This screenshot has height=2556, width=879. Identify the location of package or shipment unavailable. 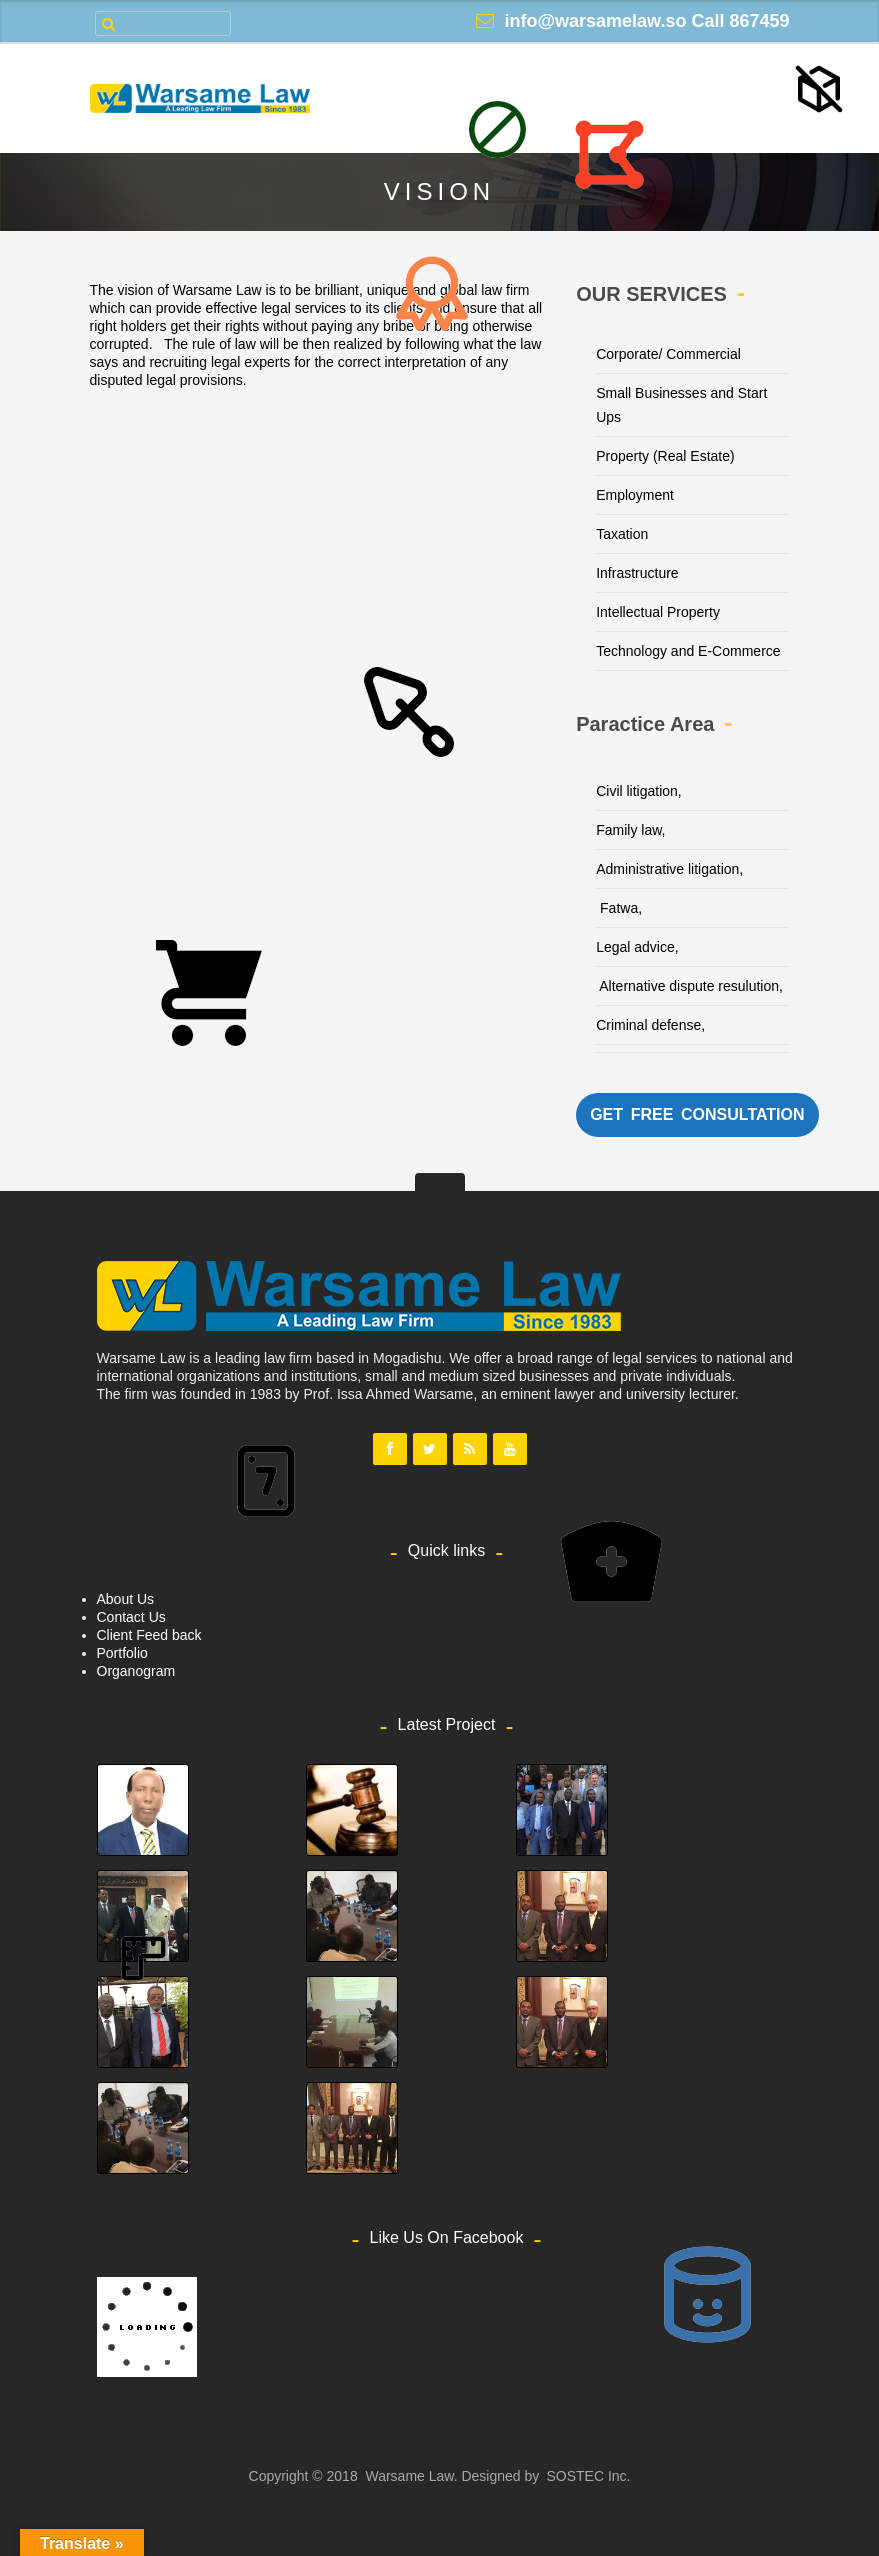
(819, 89).